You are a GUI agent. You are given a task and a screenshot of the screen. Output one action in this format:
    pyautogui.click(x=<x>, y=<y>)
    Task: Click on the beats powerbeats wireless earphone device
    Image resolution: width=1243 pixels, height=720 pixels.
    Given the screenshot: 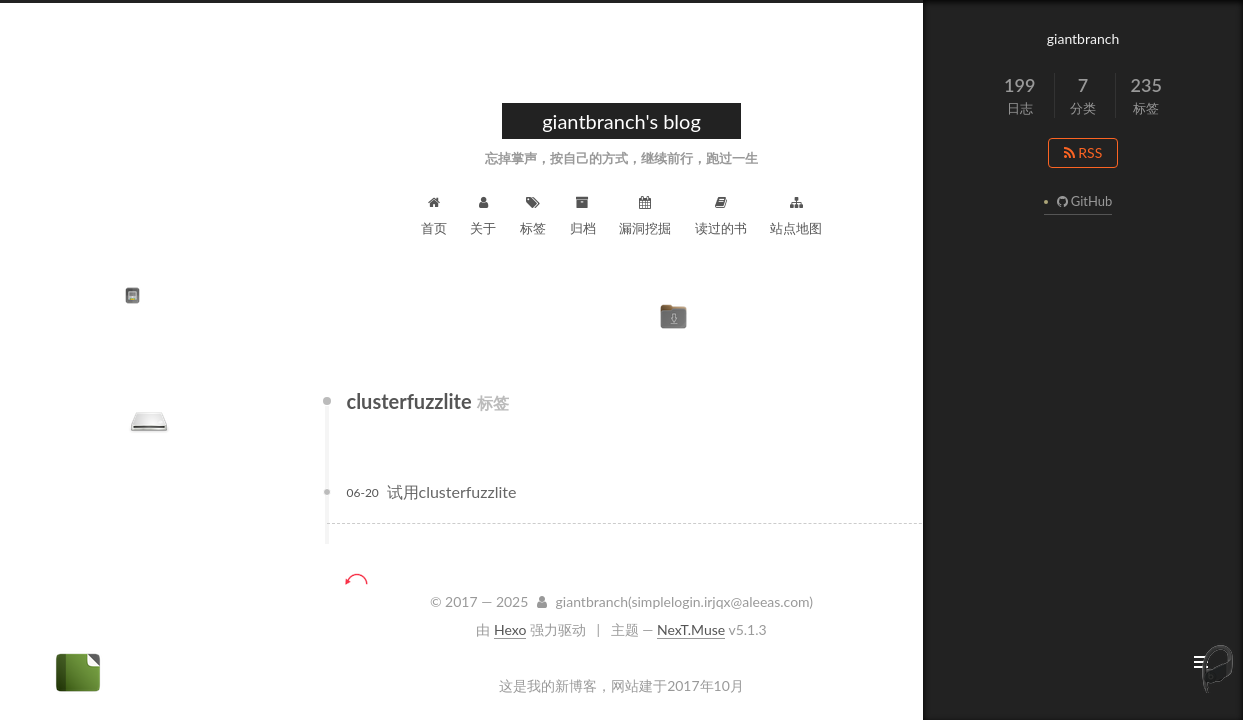 What is the action you would take?
    pyautogui.click(x=1218, y=668)
    